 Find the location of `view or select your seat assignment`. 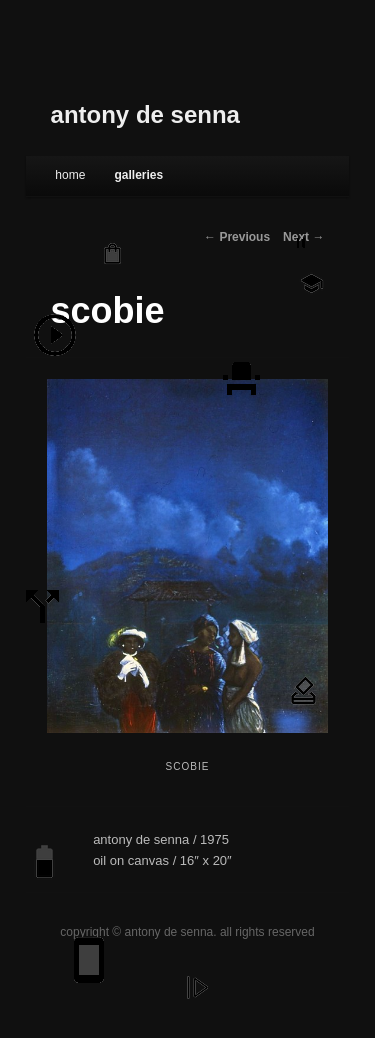

view or select your seat assignment is located at coordinates (241, 378).